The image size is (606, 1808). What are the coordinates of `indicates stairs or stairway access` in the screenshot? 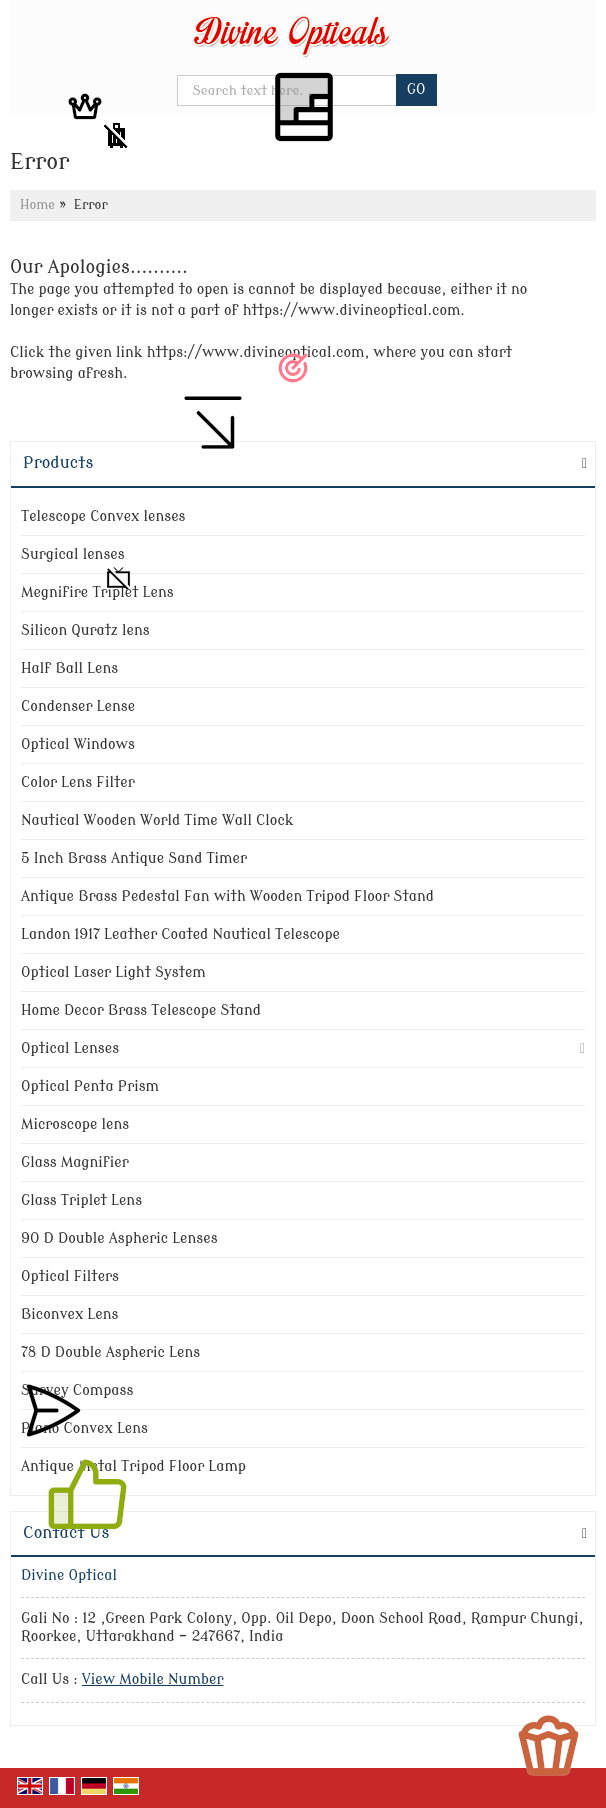 It's located at (304, 107).